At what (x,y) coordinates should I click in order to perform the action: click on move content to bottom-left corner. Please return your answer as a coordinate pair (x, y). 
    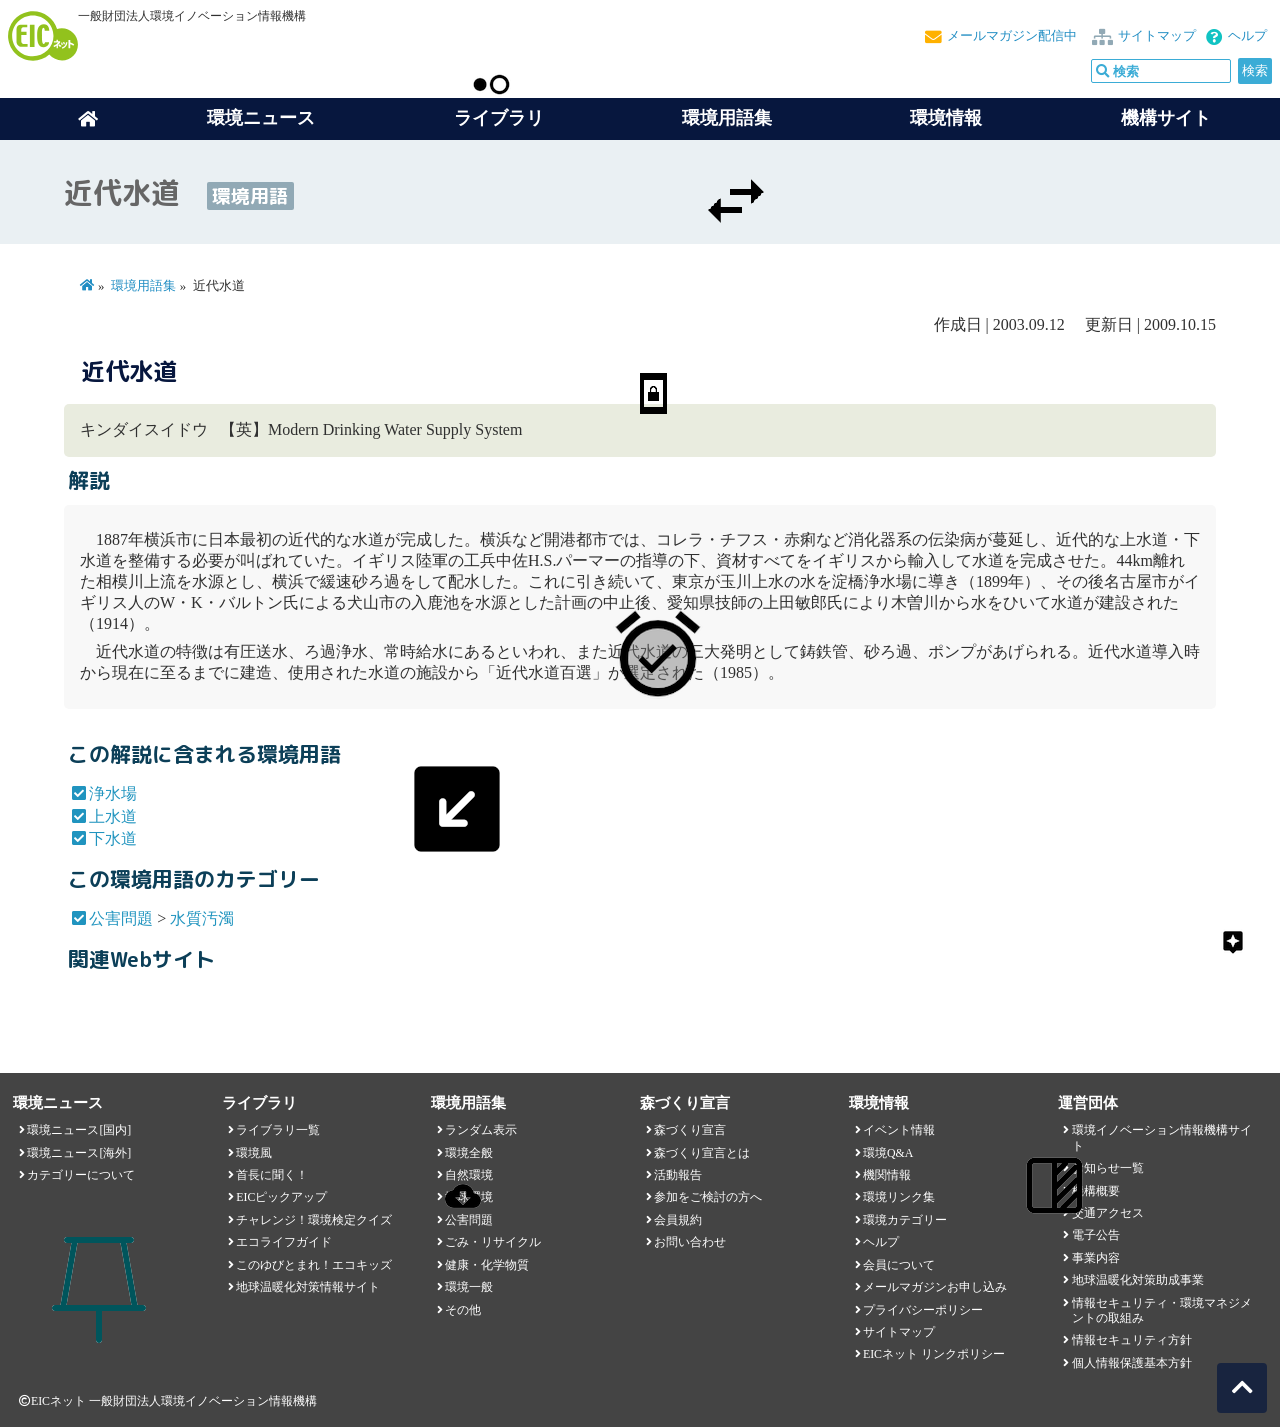
    Looking at the image, I should click on (457, 809).